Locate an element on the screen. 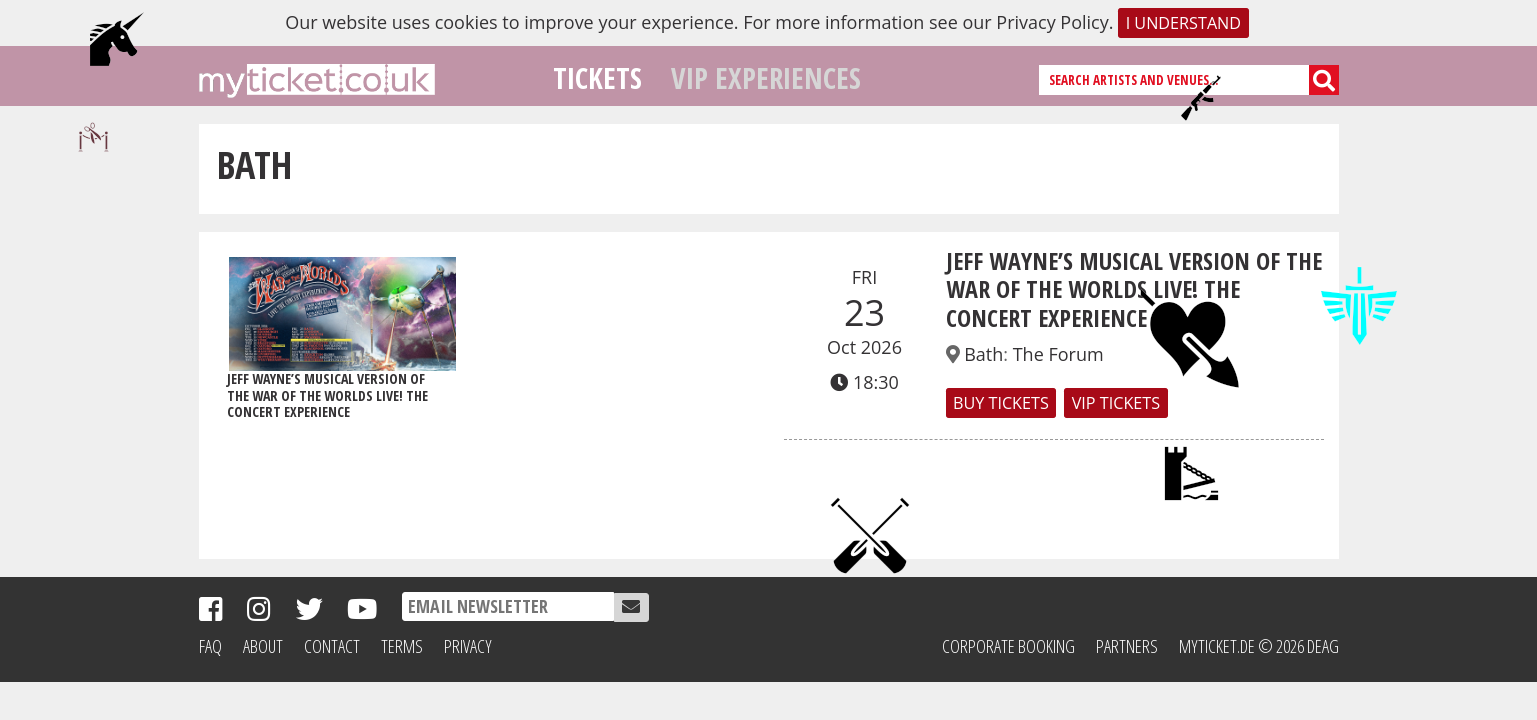 The height and width of the screenshot is (720, 1537). access water sports or kayaking activities is located at coordinates (870, 537).